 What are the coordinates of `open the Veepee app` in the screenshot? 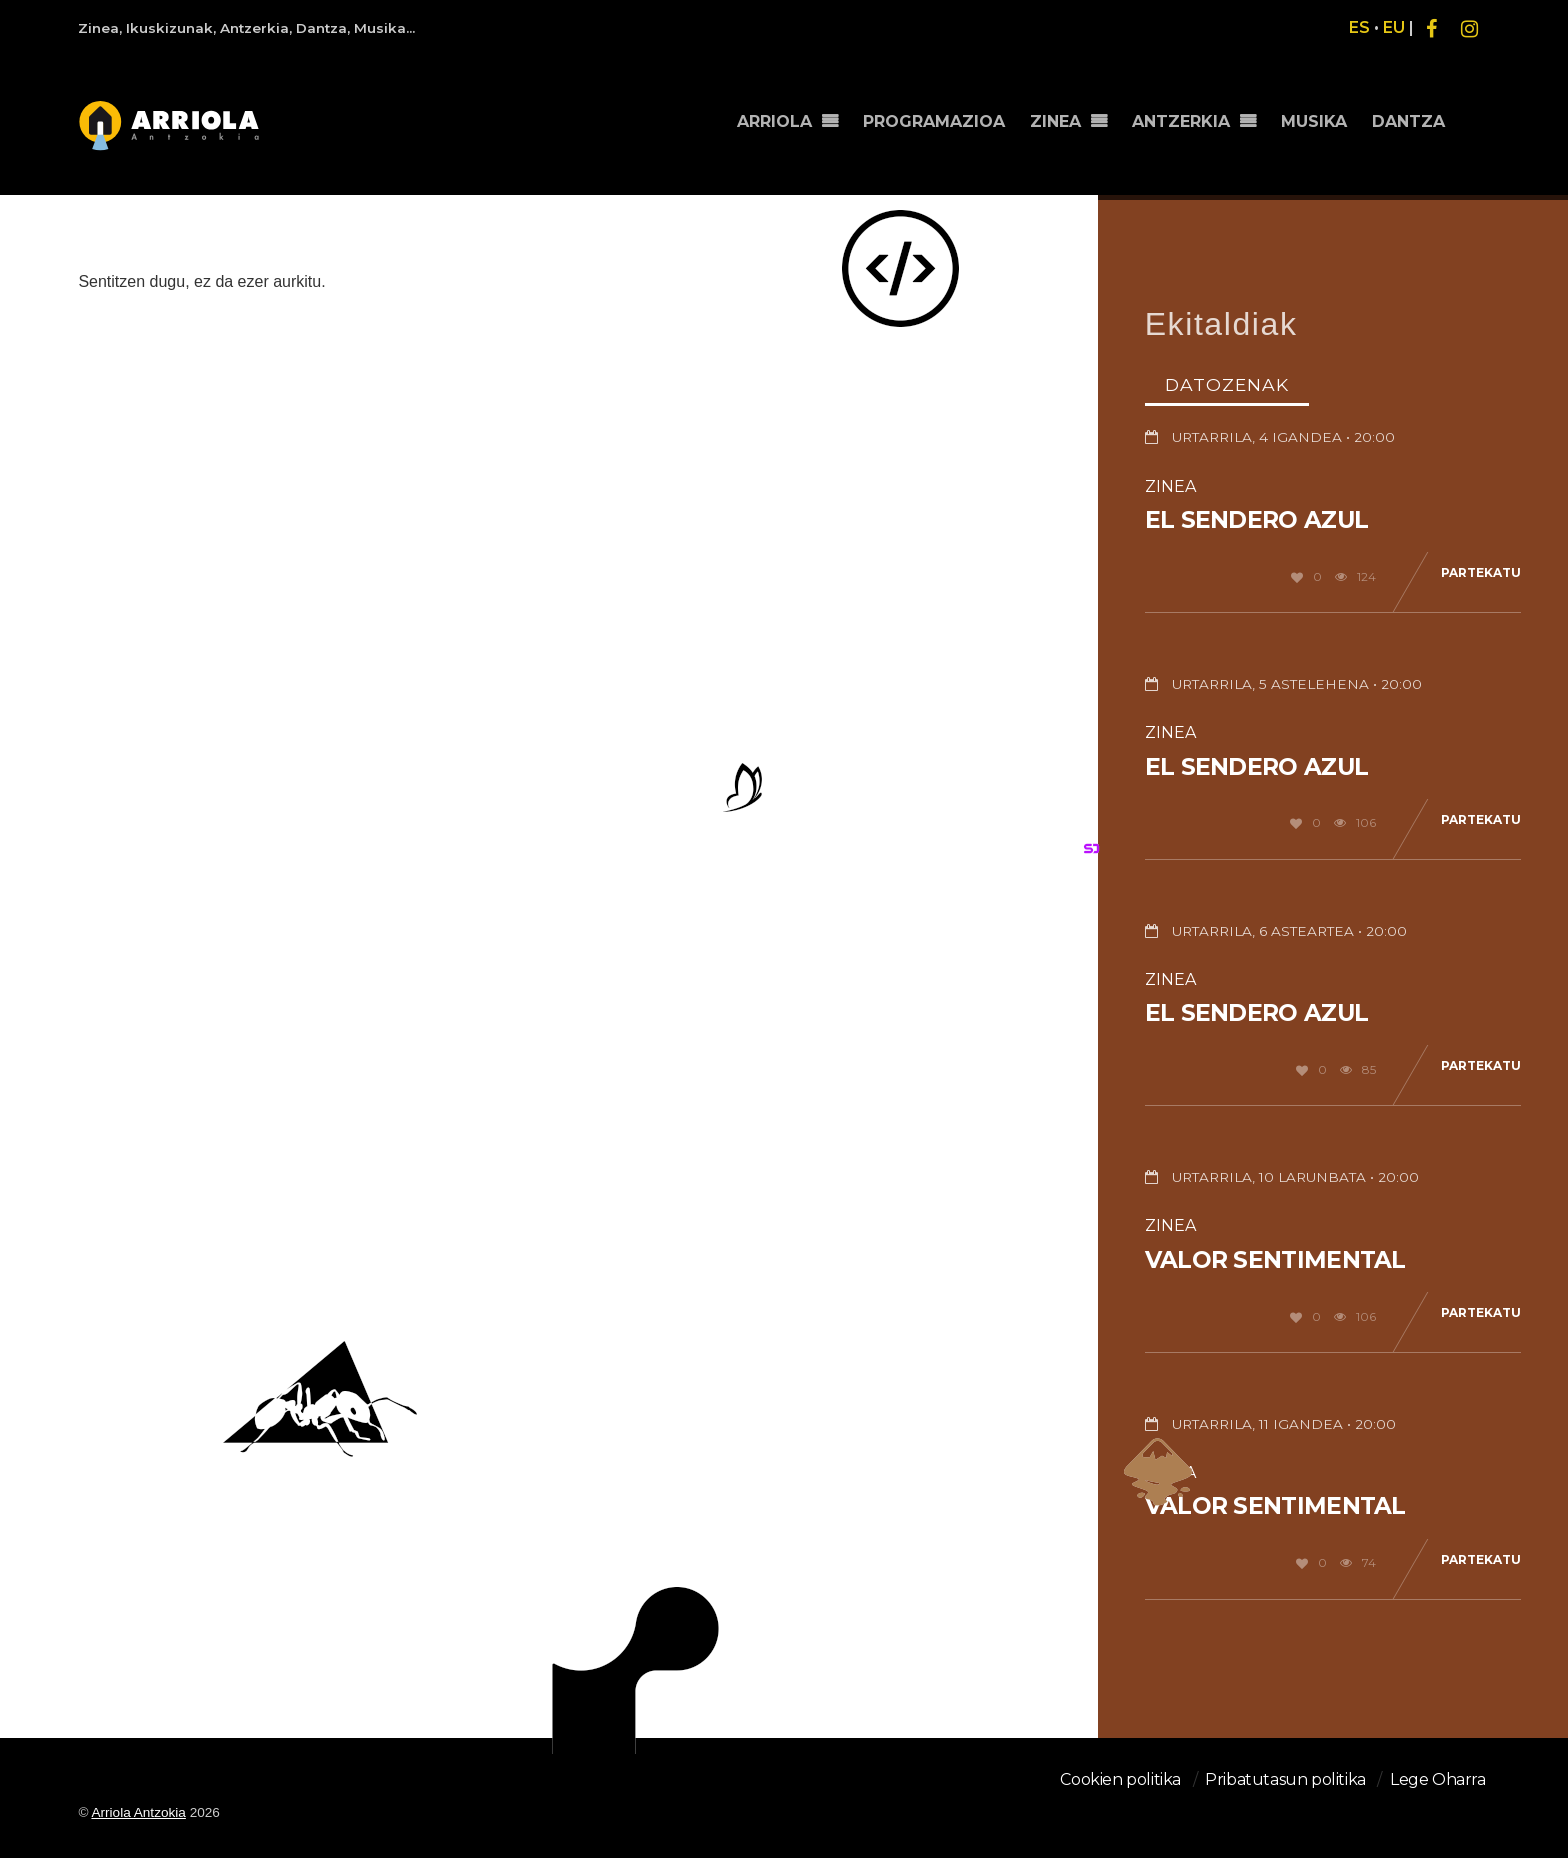 It's located at (742, 787).